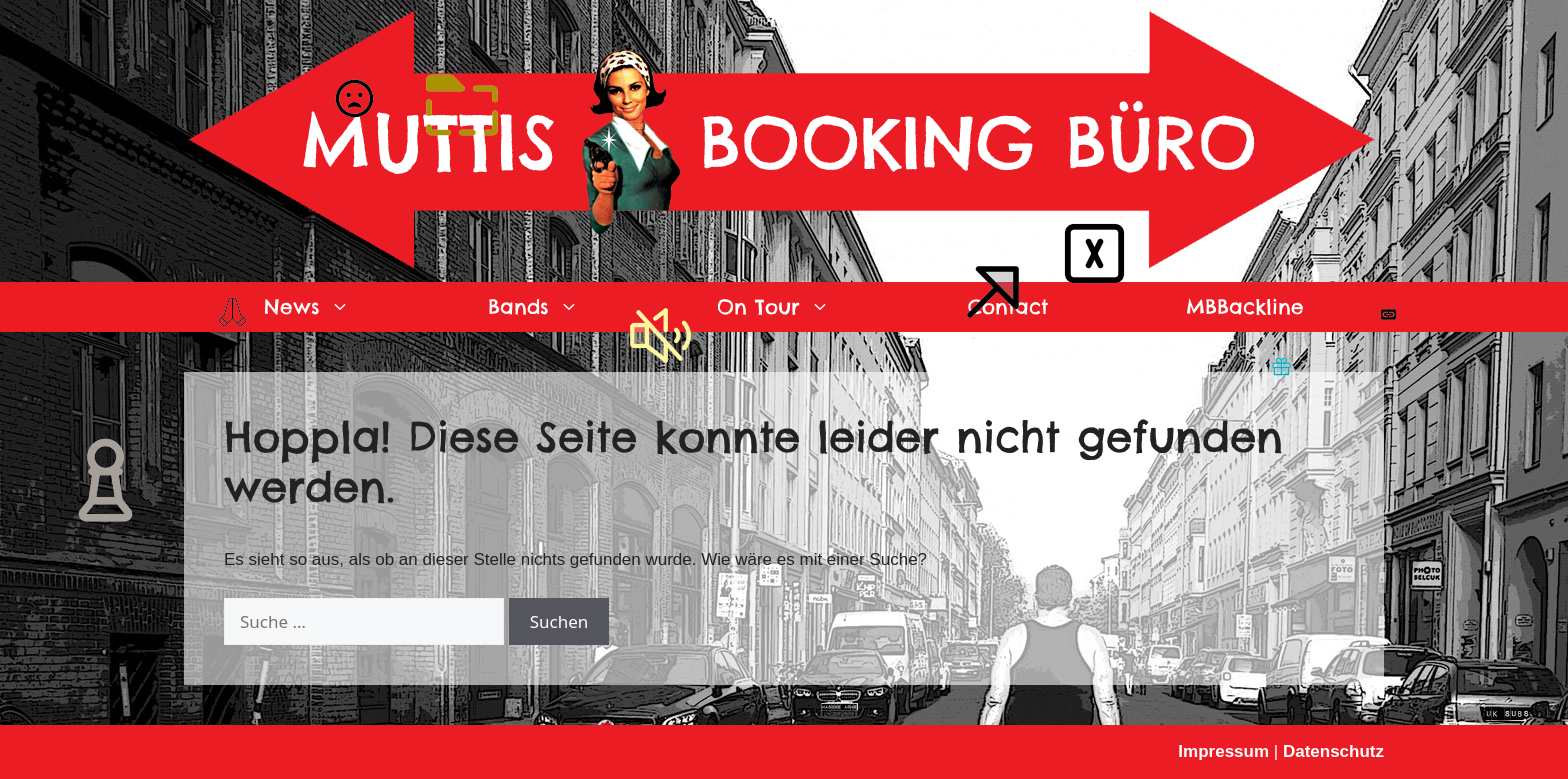  Describe the element at coordinates (462, 105) in the screenshot. I see `create a new folder` at that location.